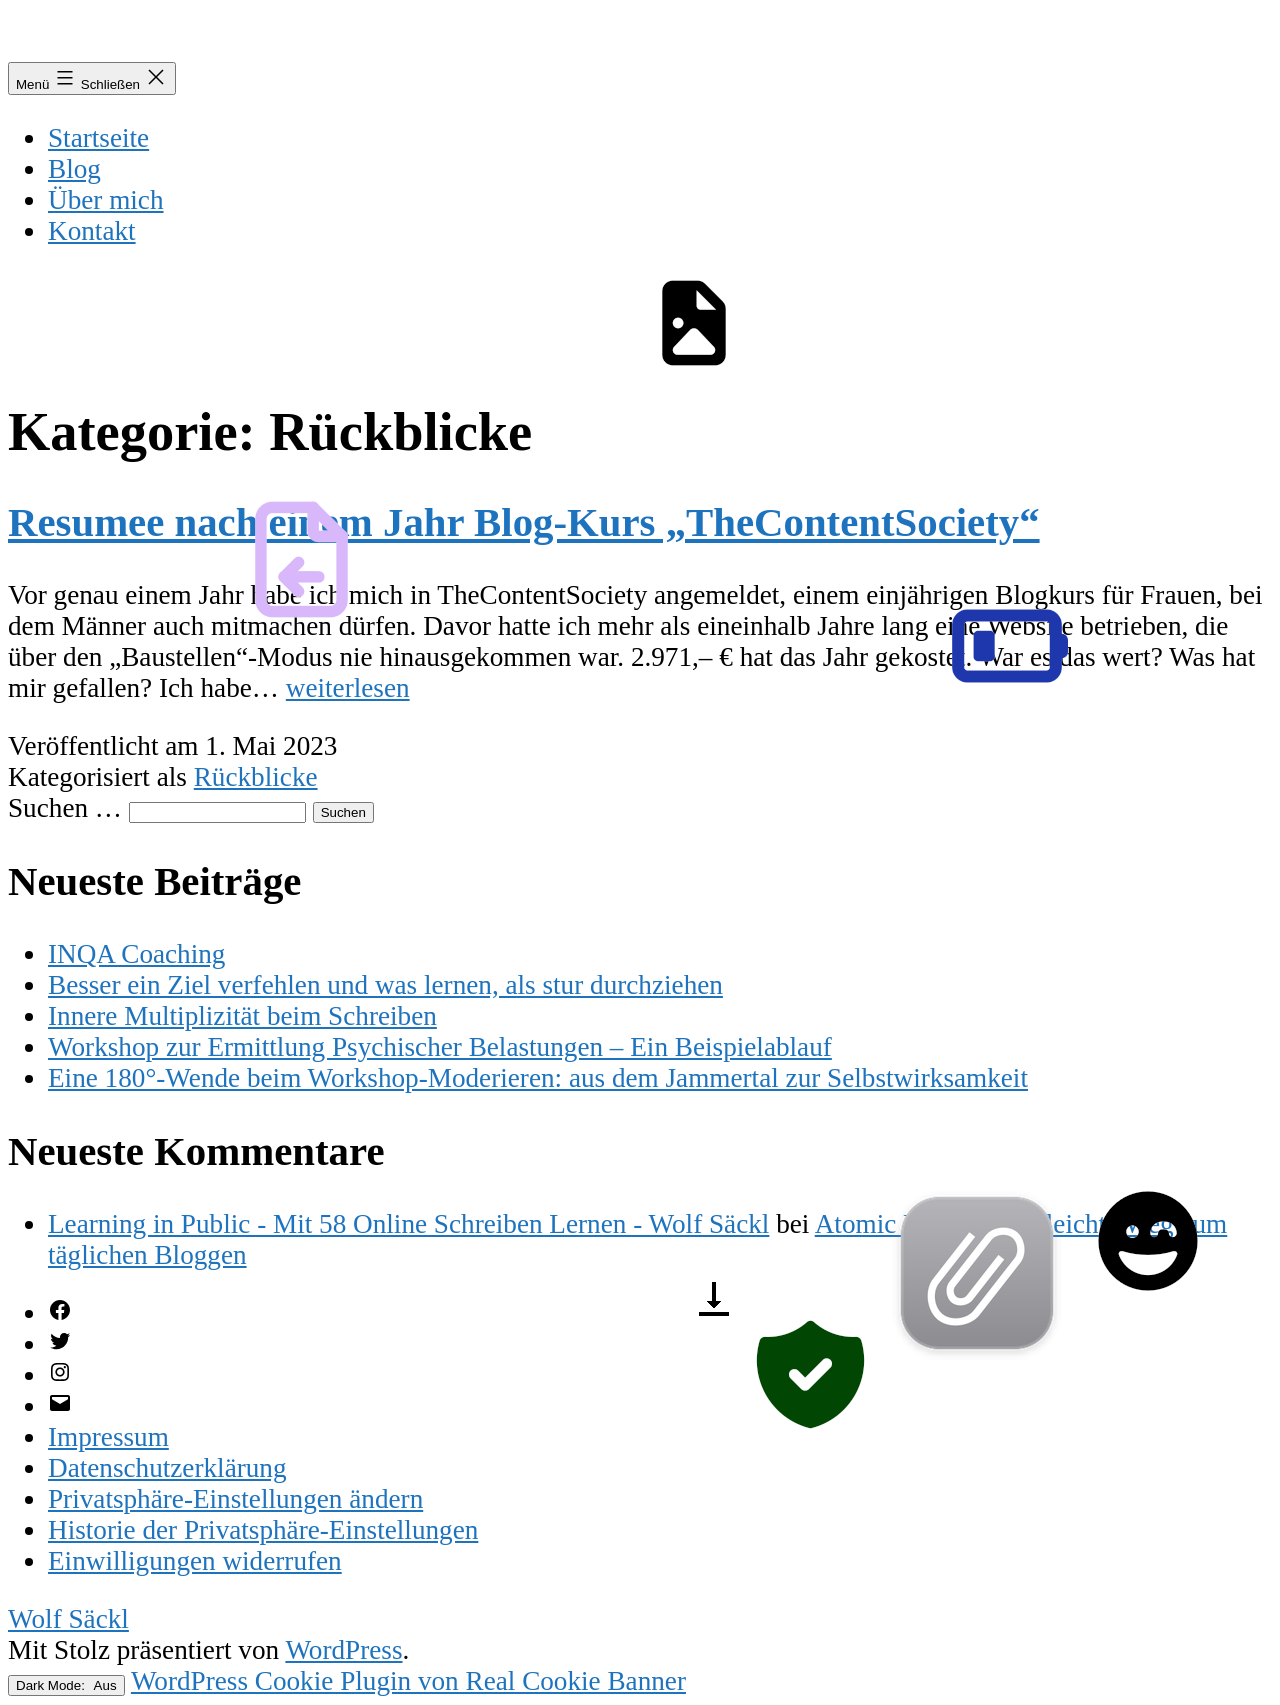  I want to click on open office or productivity applications, so click(977, 1273).